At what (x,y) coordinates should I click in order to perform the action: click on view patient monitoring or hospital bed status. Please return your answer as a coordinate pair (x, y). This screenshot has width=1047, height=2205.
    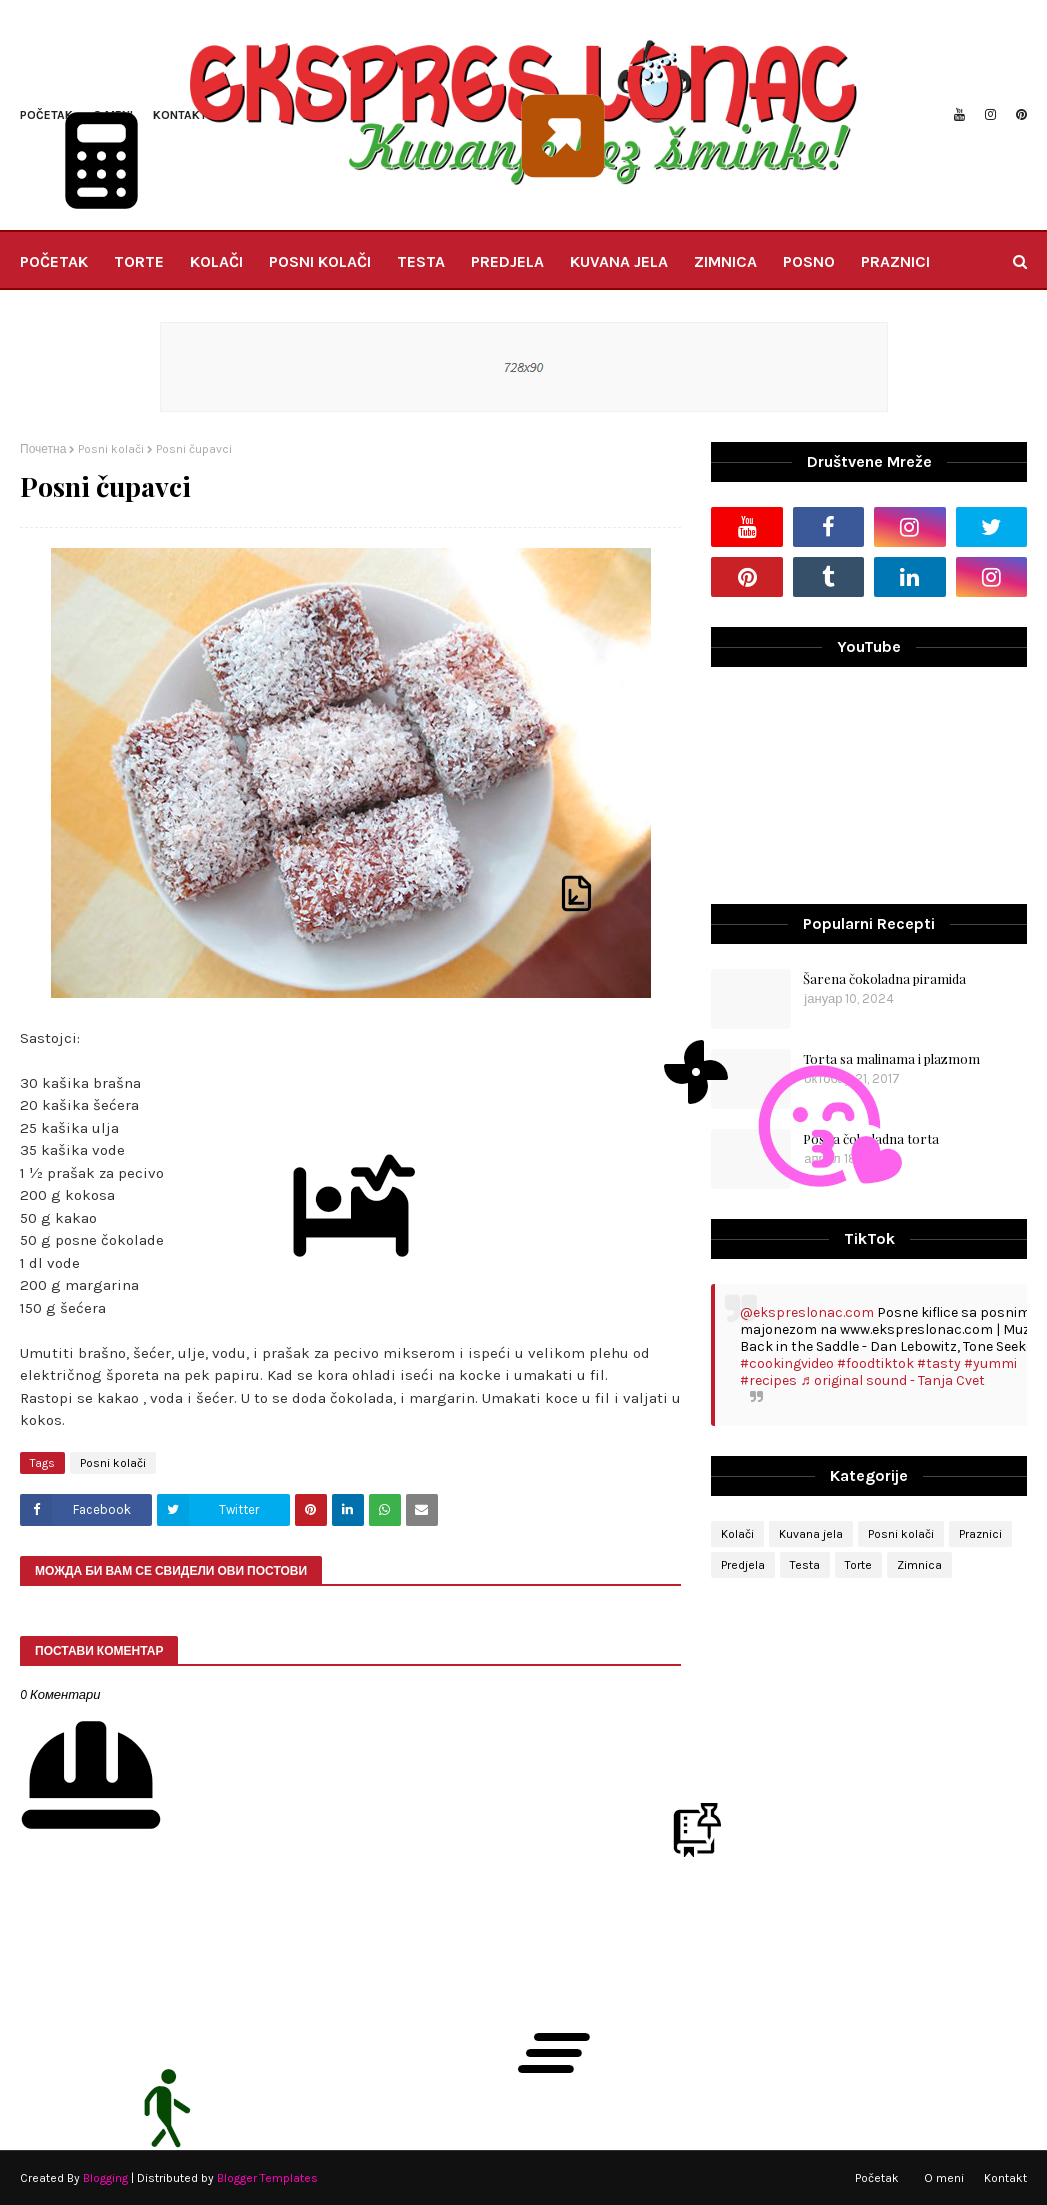
    Looking at the image, I should click on (351, 1212).